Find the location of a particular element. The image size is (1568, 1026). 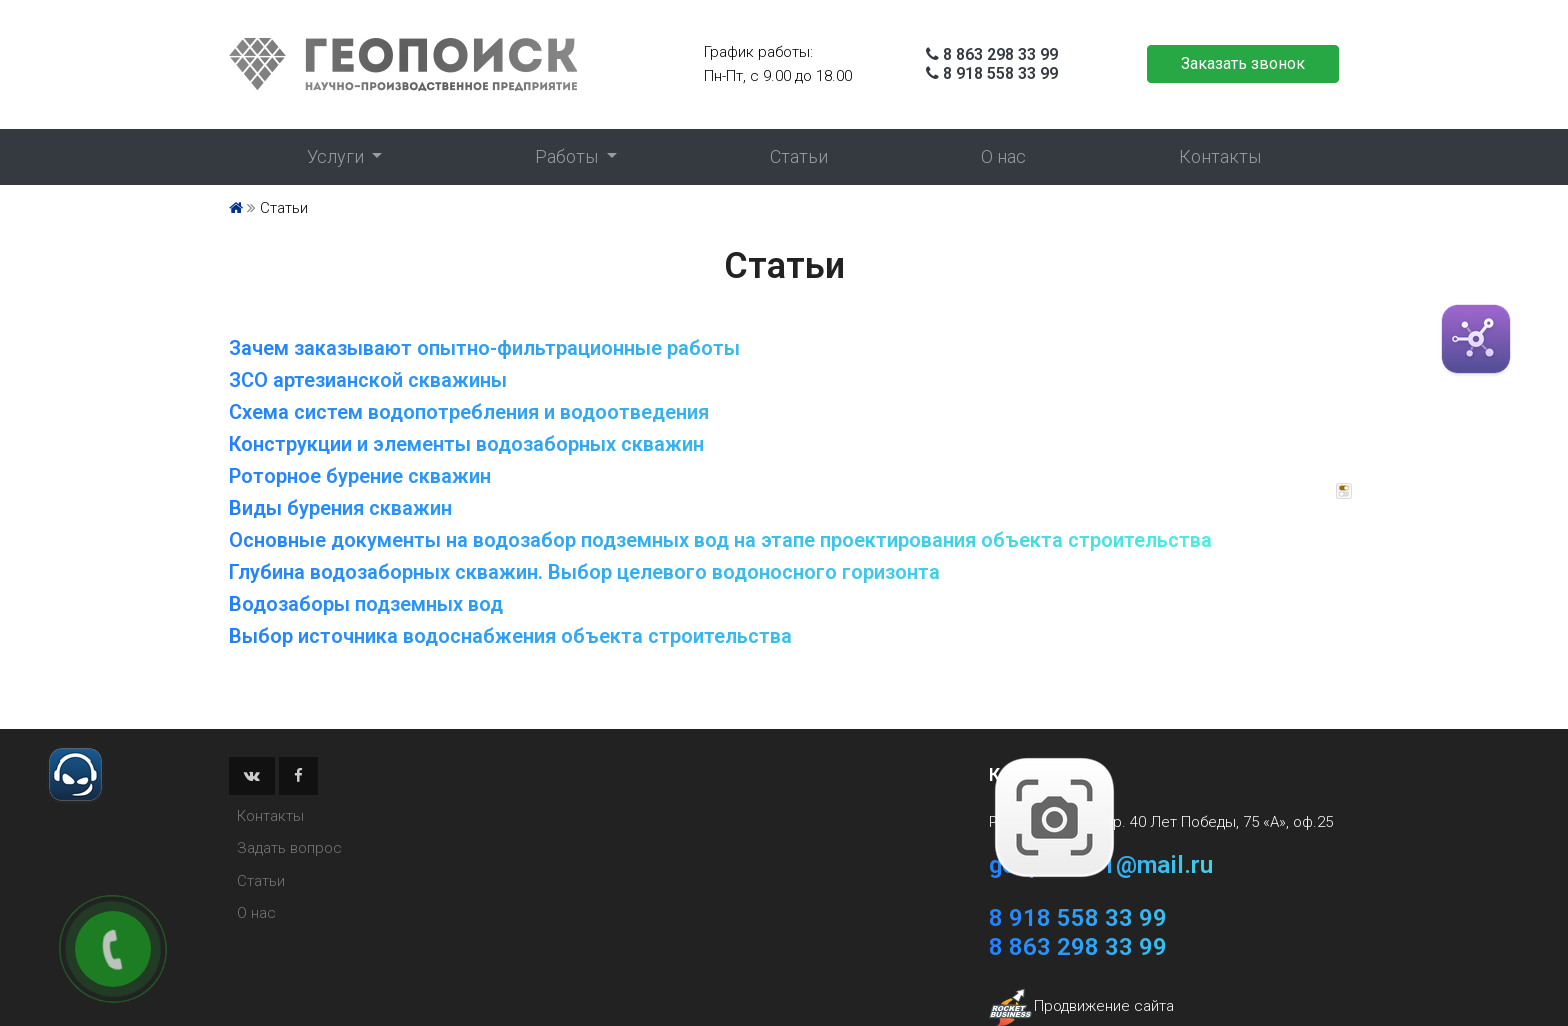

open TeamSpeak voice chat app is located at coordinates (75, 774).